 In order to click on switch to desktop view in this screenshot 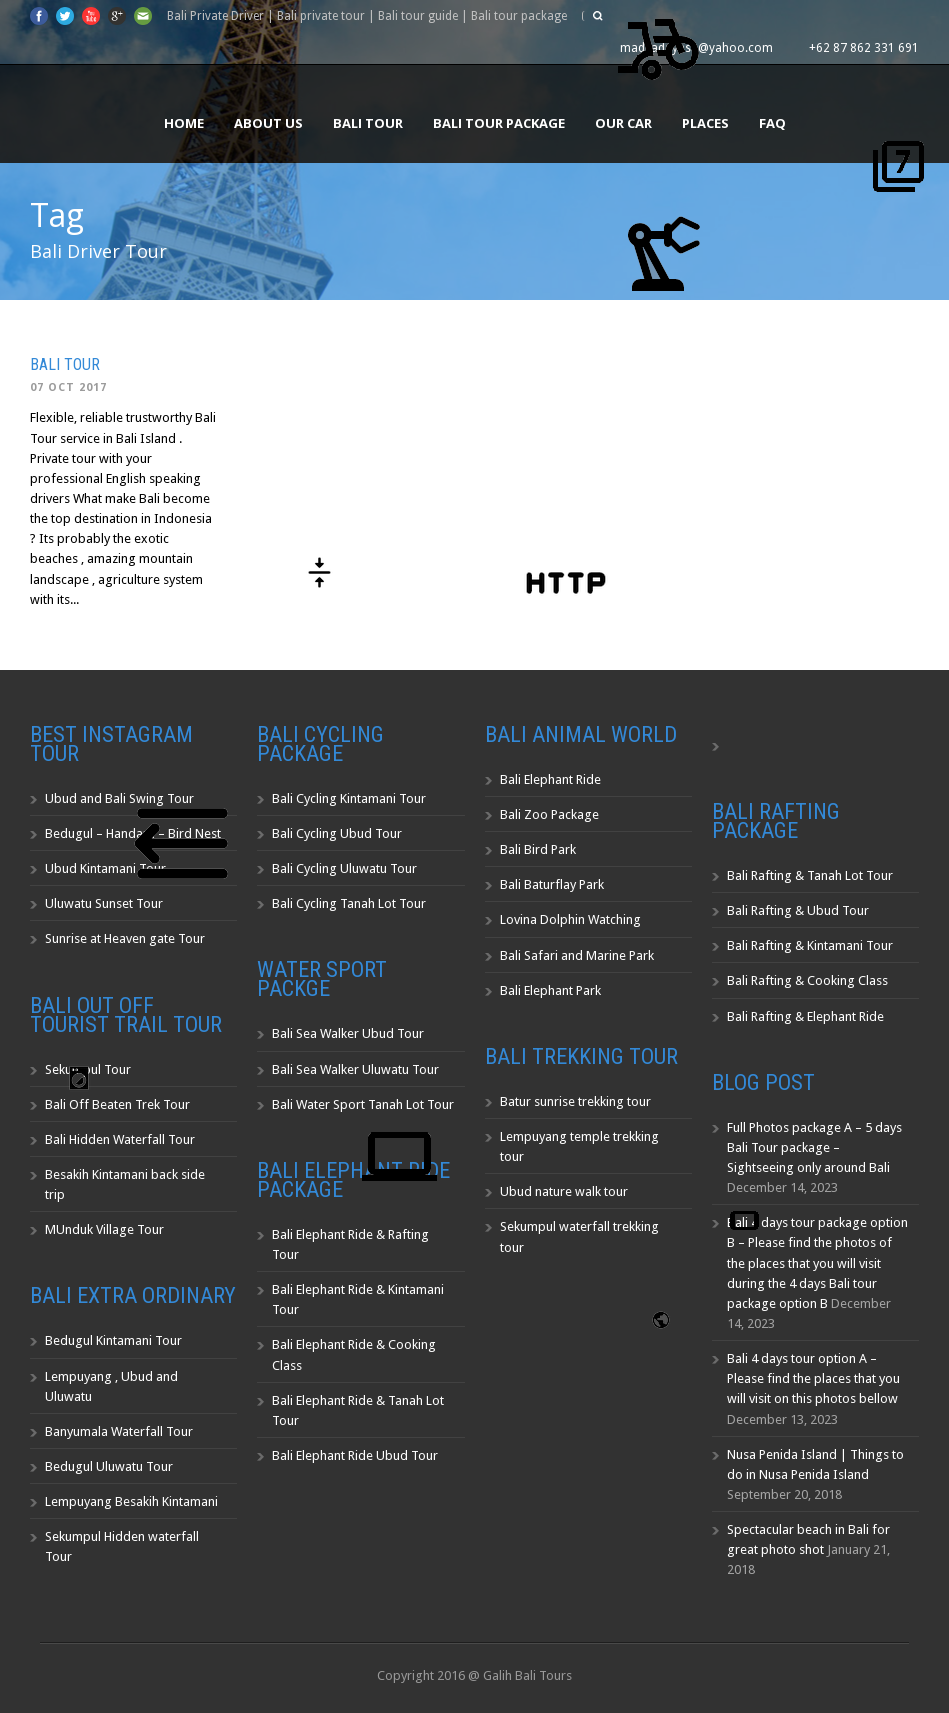, I will do `click(399, 1156)`.